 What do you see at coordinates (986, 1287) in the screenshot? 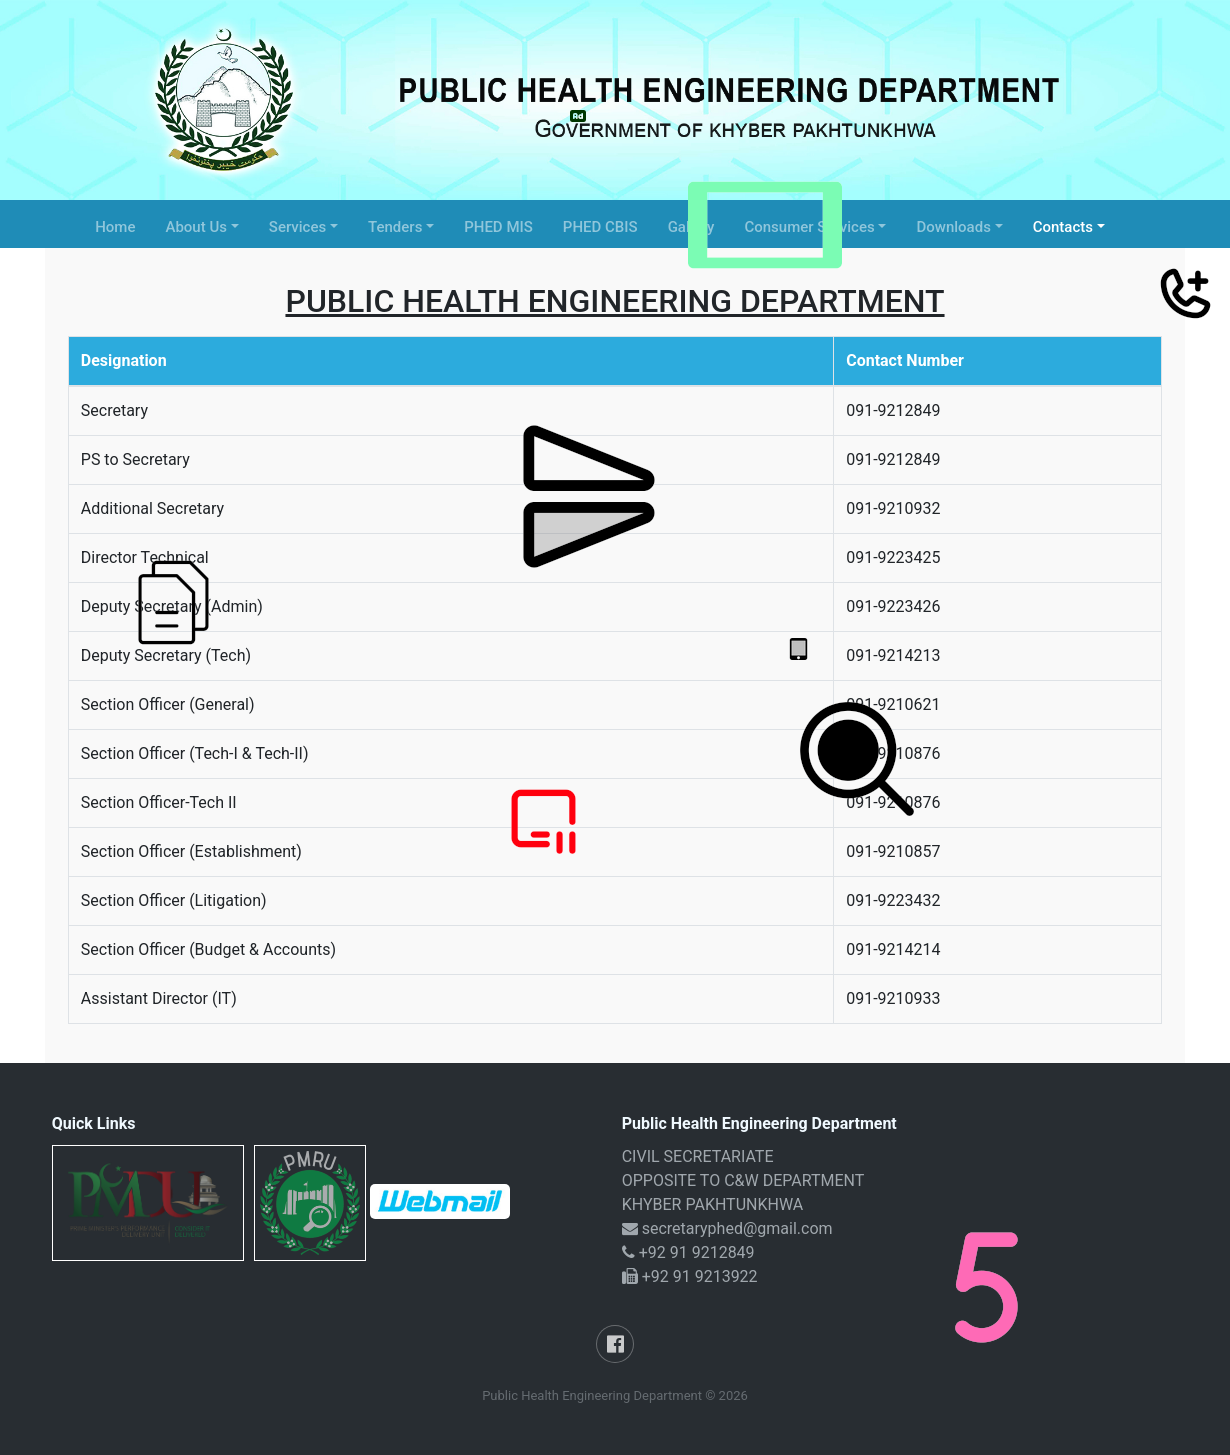
I see `indicates the number five in a list or sequence` at bounding box center [986, 1287].